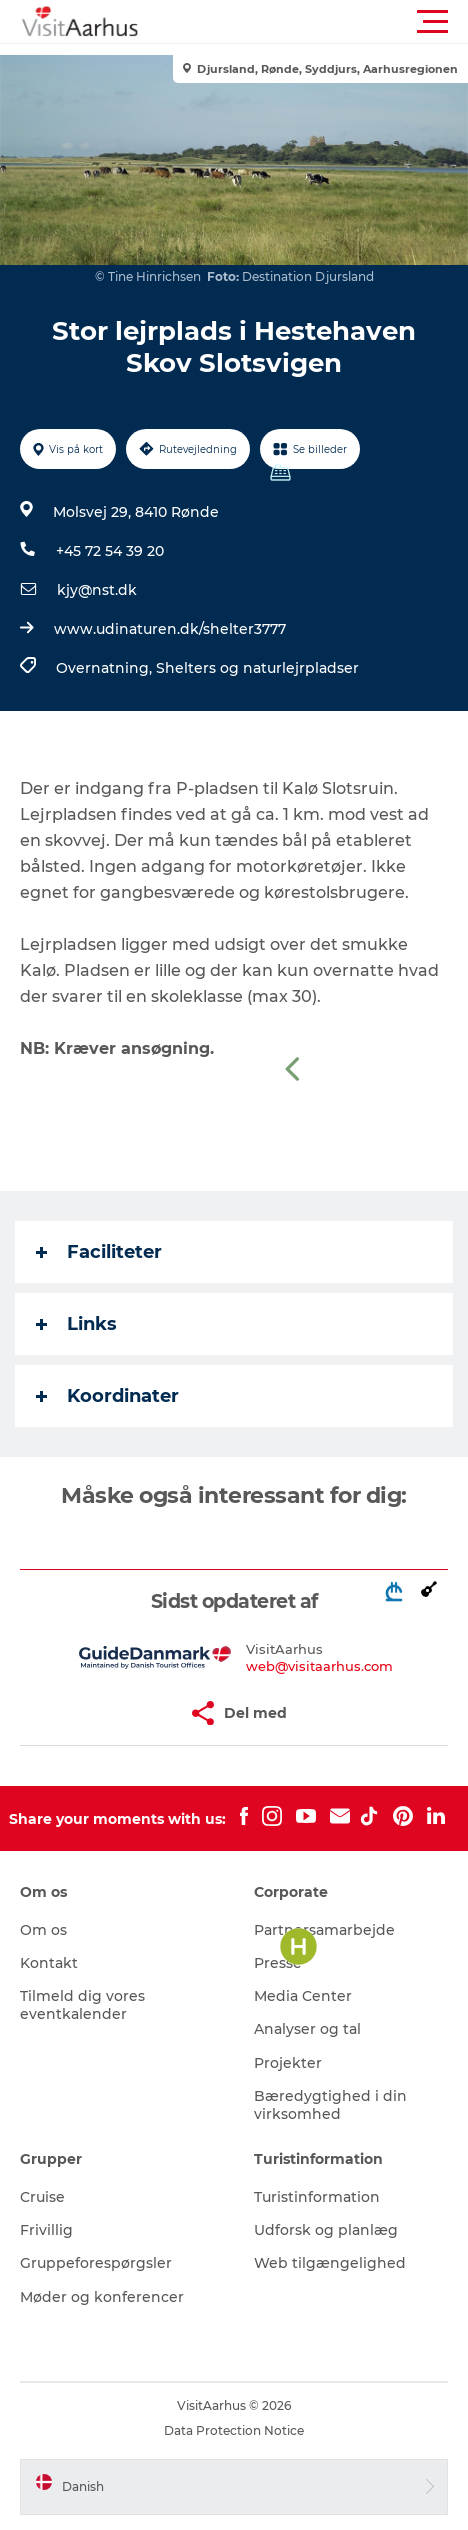 The height and width of the screenshot is (2530, 468). What do you see at coordinates (429, 1589) in the screenshot?
I see `access music or audio settings` at bounding box center [429, 1589].